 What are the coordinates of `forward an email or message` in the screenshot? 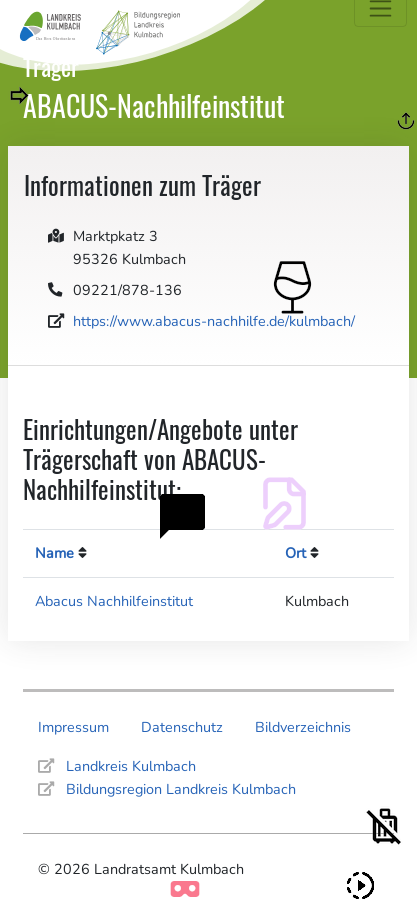 It's located at (19, 95).